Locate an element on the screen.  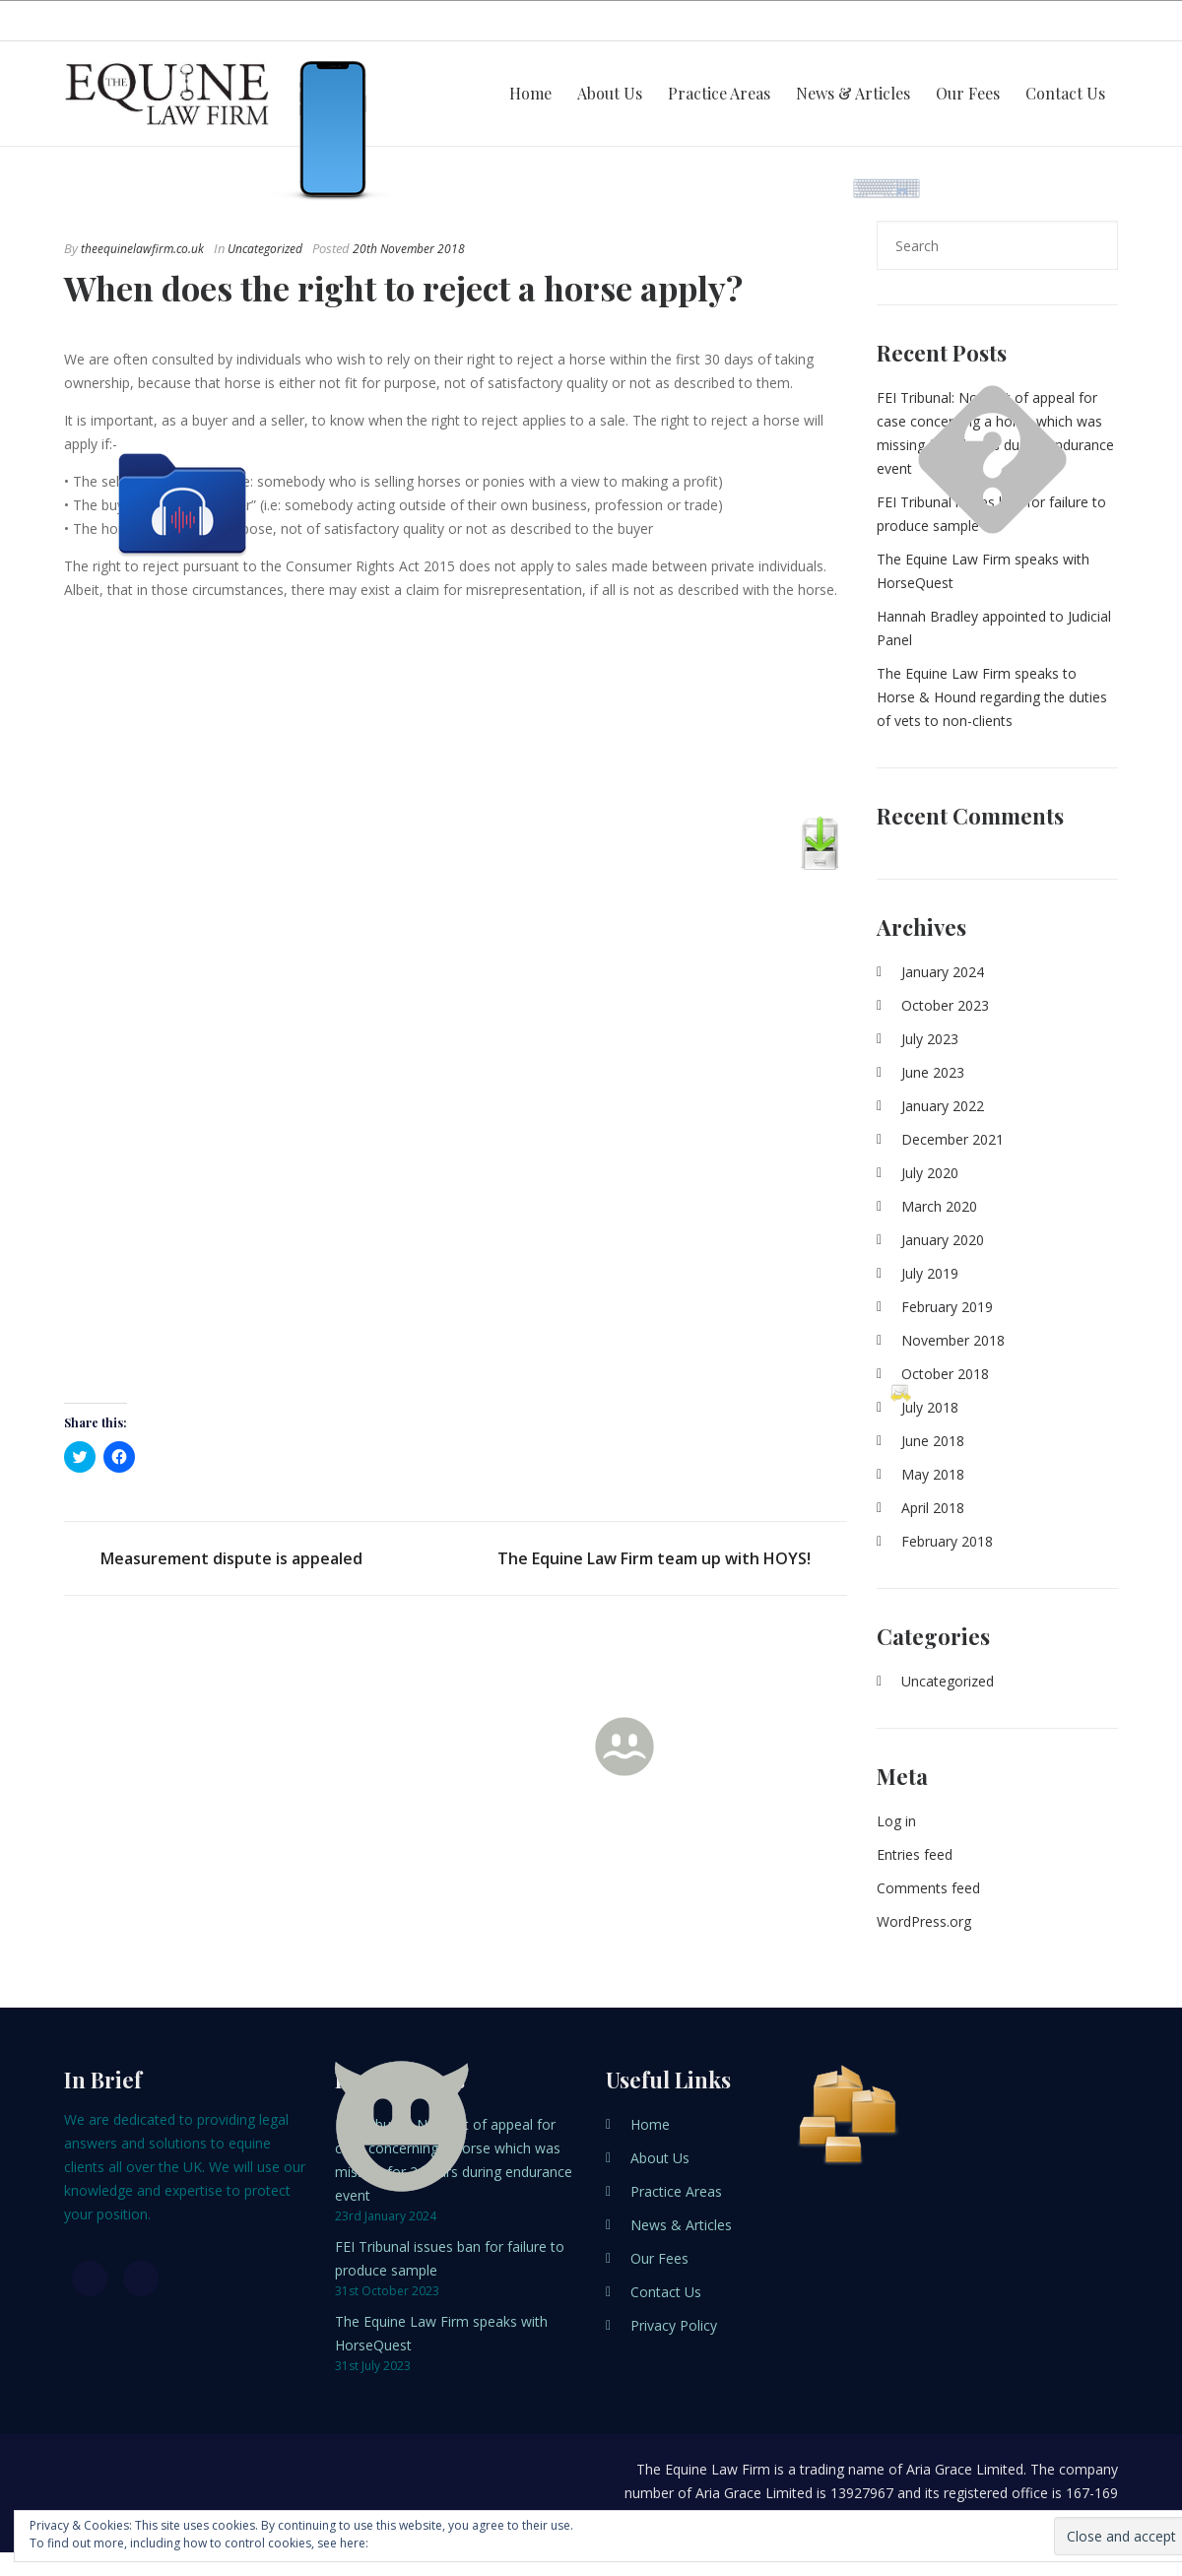
open audacity project files folder is located at coordinates (181, 506).